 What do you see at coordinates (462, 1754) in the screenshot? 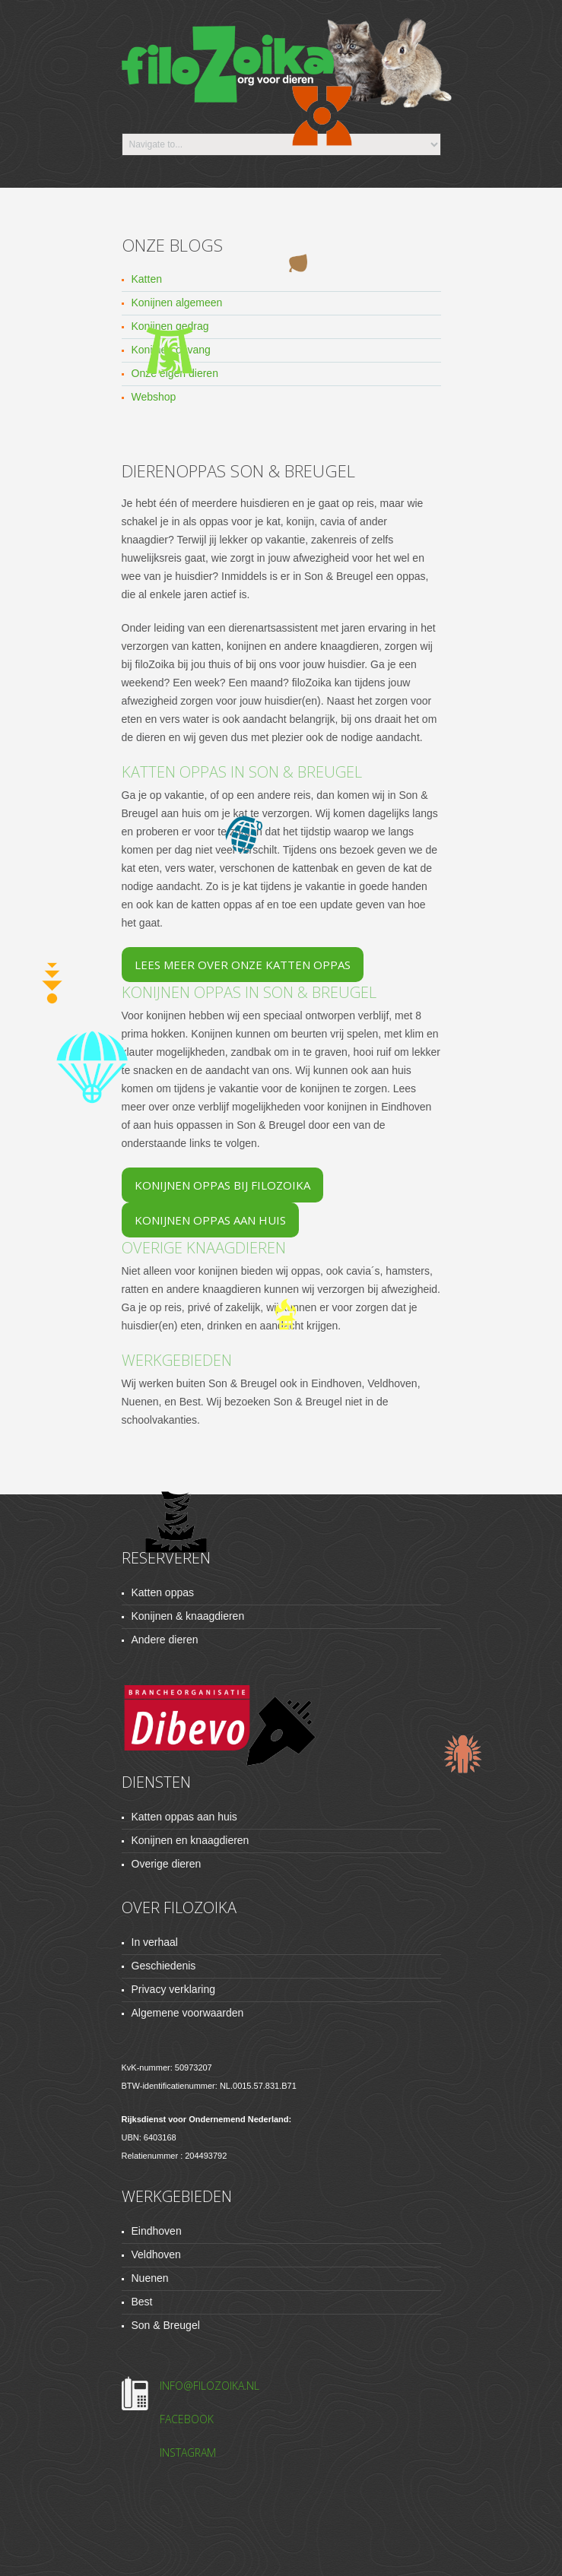
I see `activate frost aura ability` at bounding box center [462, 1754].